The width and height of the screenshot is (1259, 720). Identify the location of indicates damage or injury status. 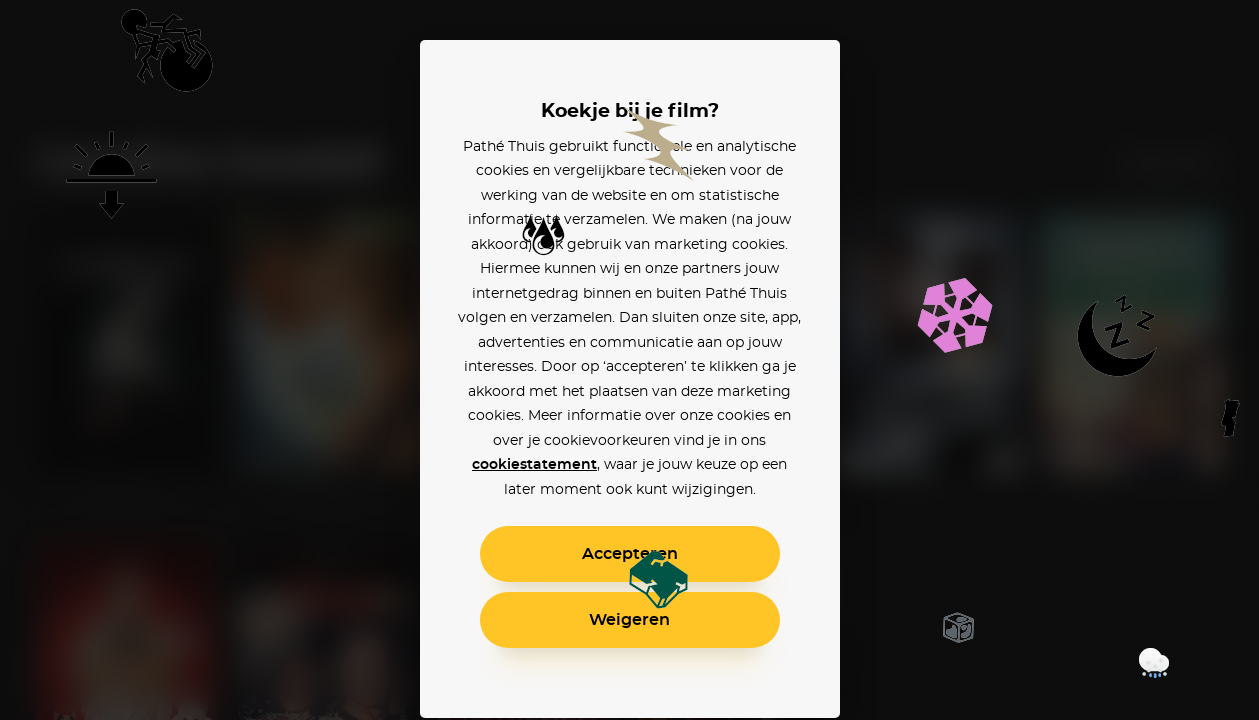
(658, 144).